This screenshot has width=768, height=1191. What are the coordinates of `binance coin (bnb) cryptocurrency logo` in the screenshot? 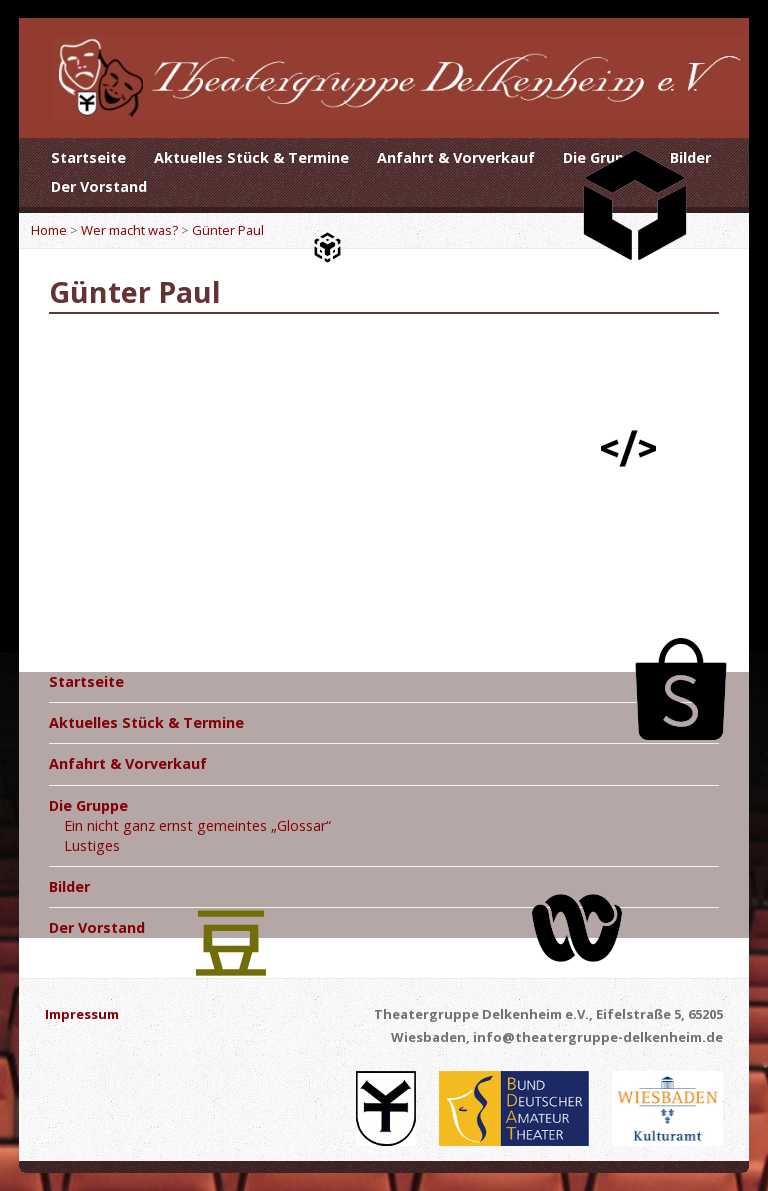 It's located at (327, 247).